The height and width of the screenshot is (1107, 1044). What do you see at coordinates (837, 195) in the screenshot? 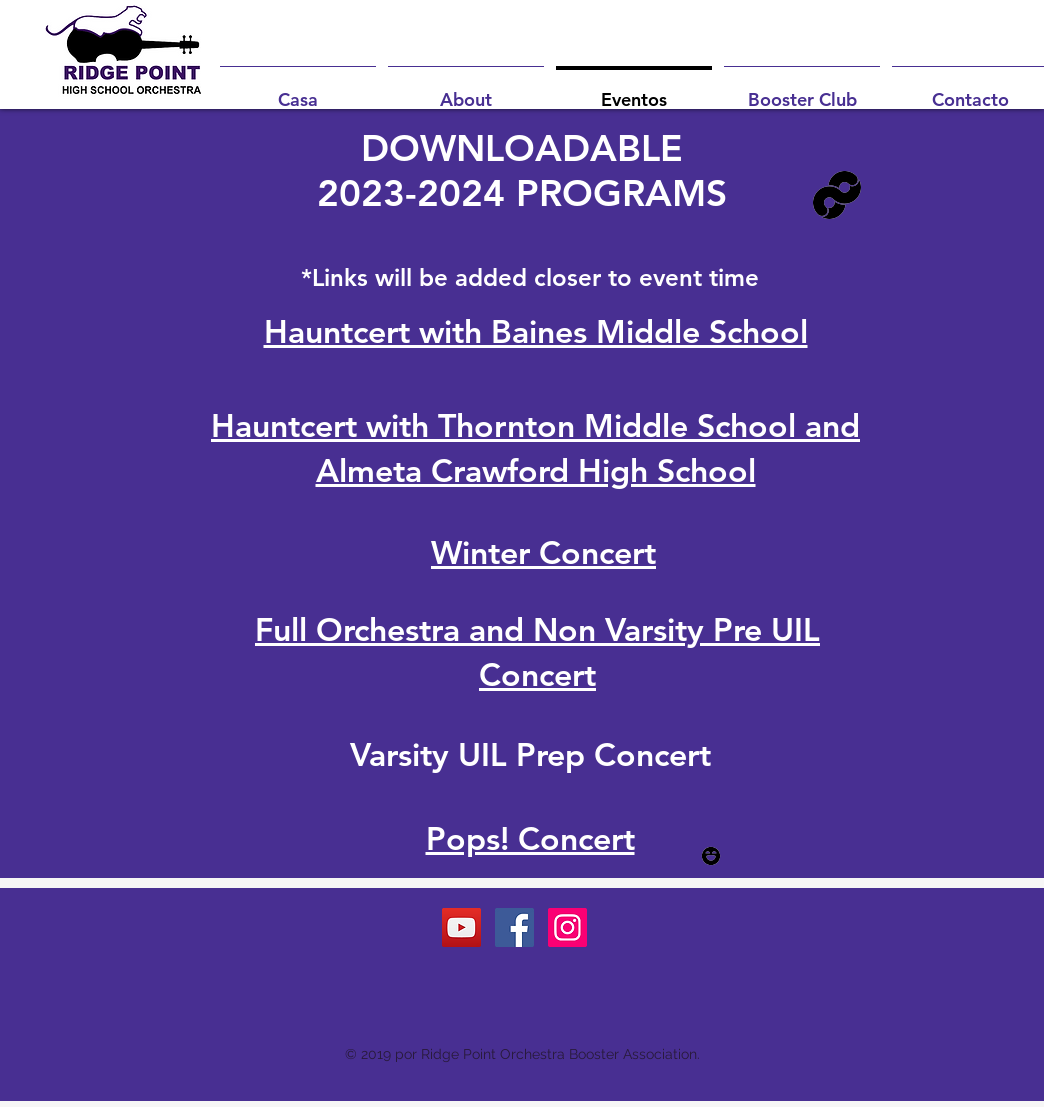
I see `Google Campaign Manager 360 logo` at bounding box center [837, 195].